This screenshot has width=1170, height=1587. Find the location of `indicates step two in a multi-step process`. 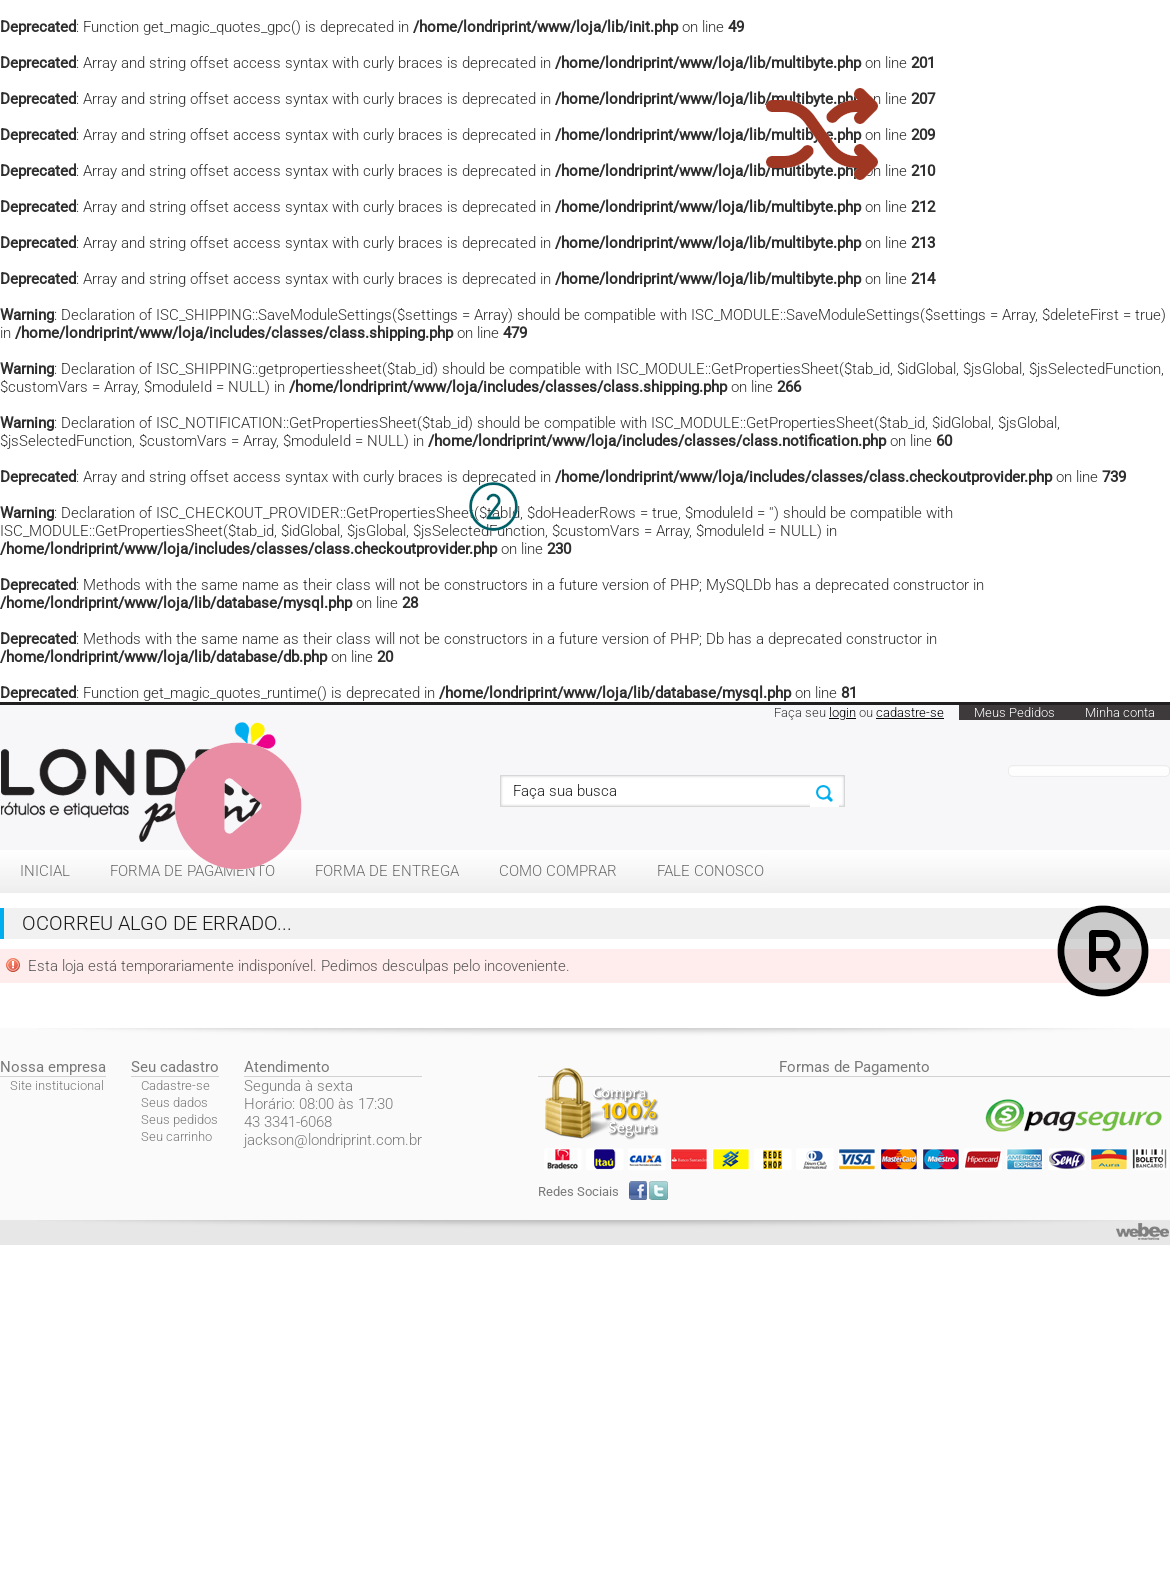

indicates step two in a multi-step process is located at coordinates (493, 506).